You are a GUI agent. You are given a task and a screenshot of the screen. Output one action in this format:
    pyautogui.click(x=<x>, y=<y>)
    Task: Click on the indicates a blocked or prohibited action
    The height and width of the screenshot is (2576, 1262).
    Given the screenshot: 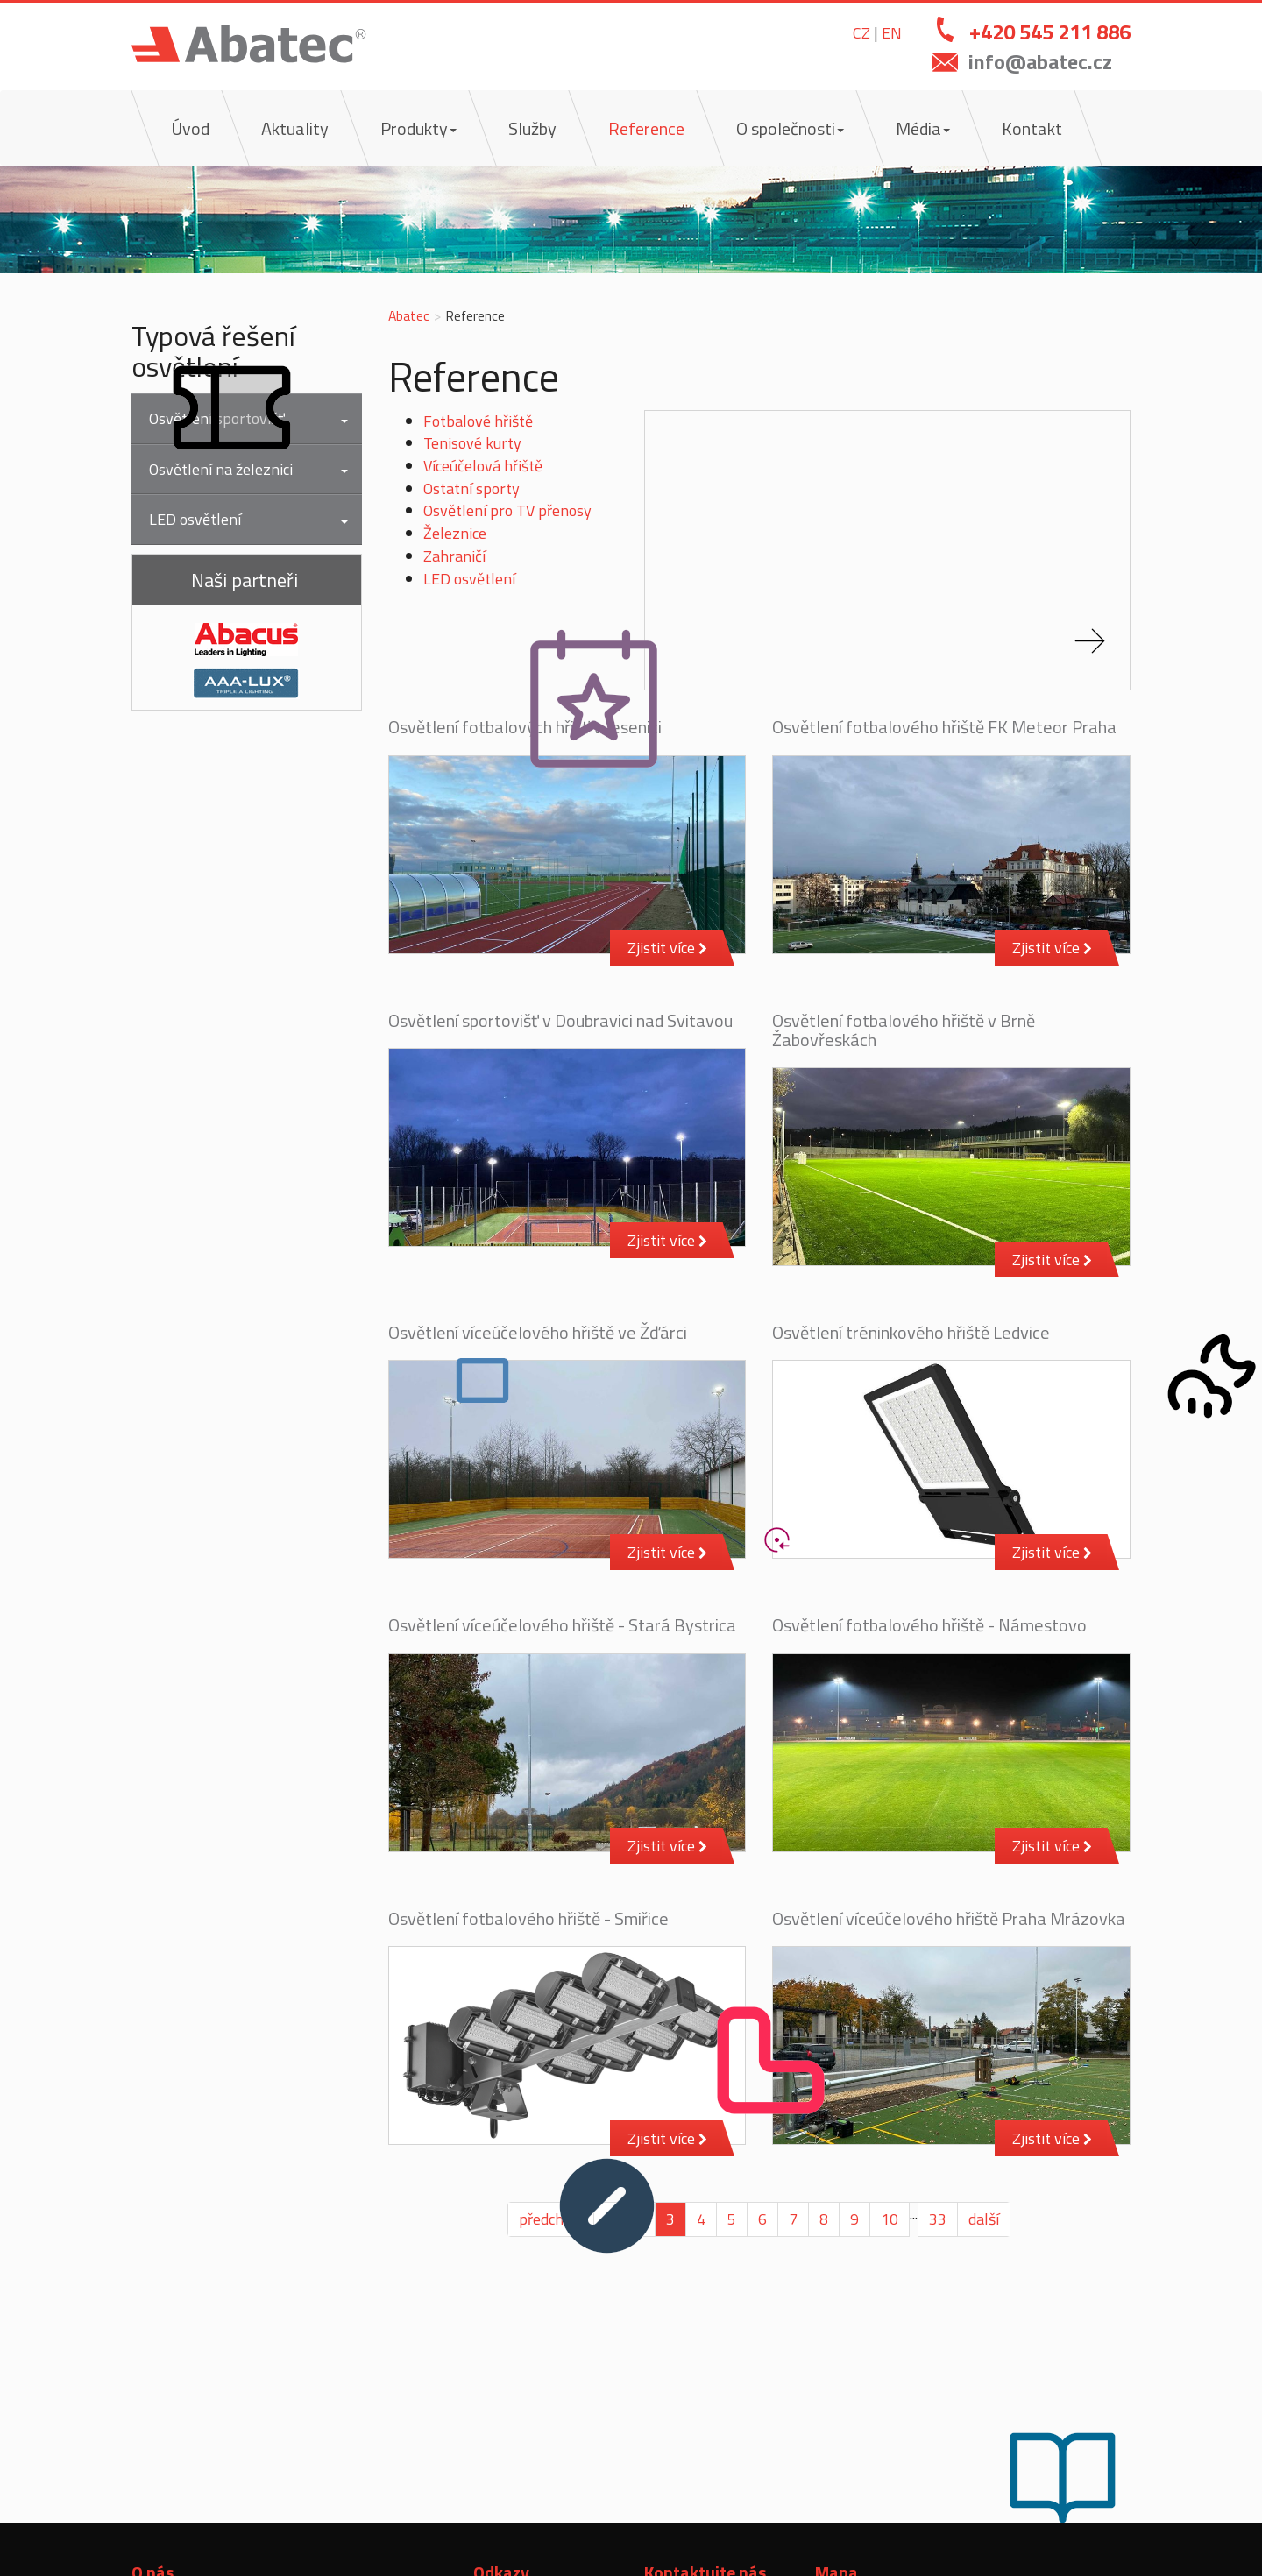 What is the action you would take?
    pyautogui.click(x=606, y=2205)
    